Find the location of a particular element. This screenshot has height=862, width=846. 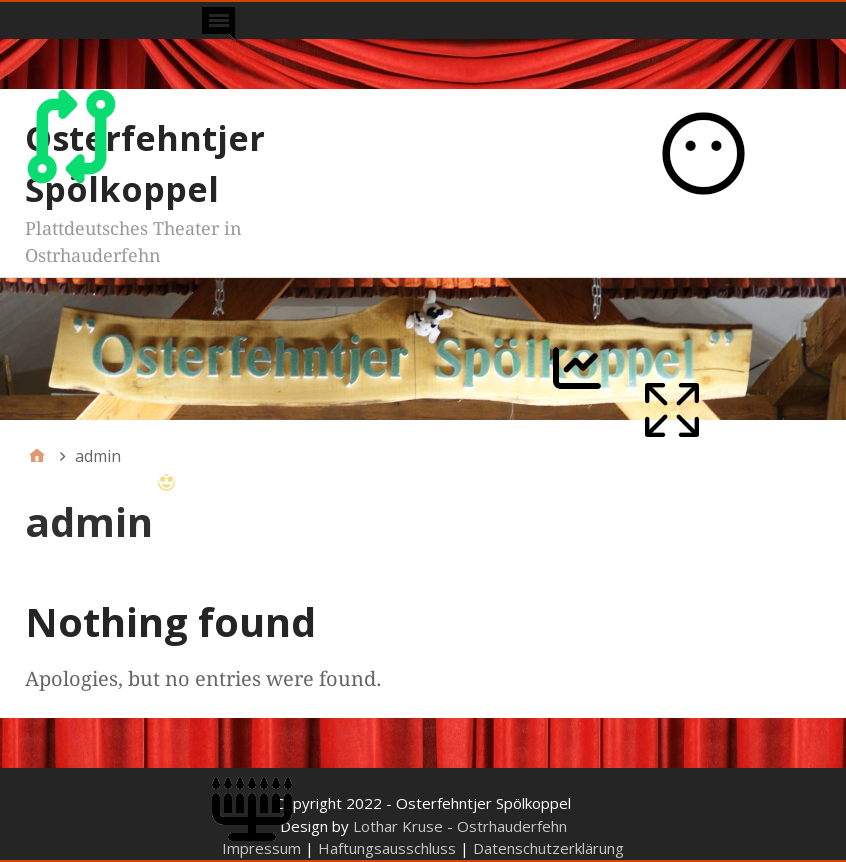

rate something as amazing or five-star is located at coordinates (166, 482).